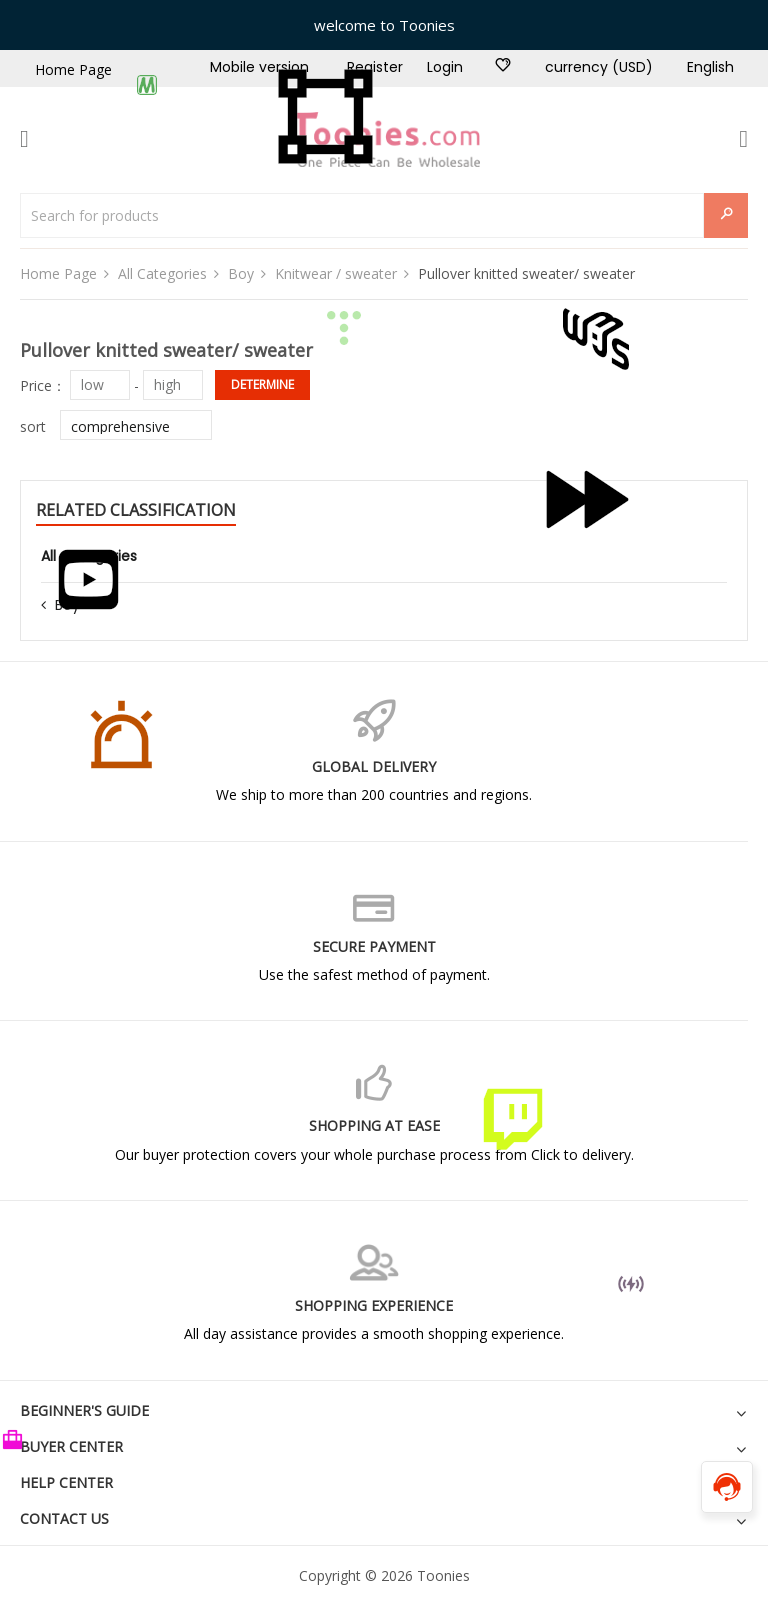  What do you see at coordinates (12, 1440) in the screenshot?
I see `access work or business documents` at bounding box center [12, 1440].